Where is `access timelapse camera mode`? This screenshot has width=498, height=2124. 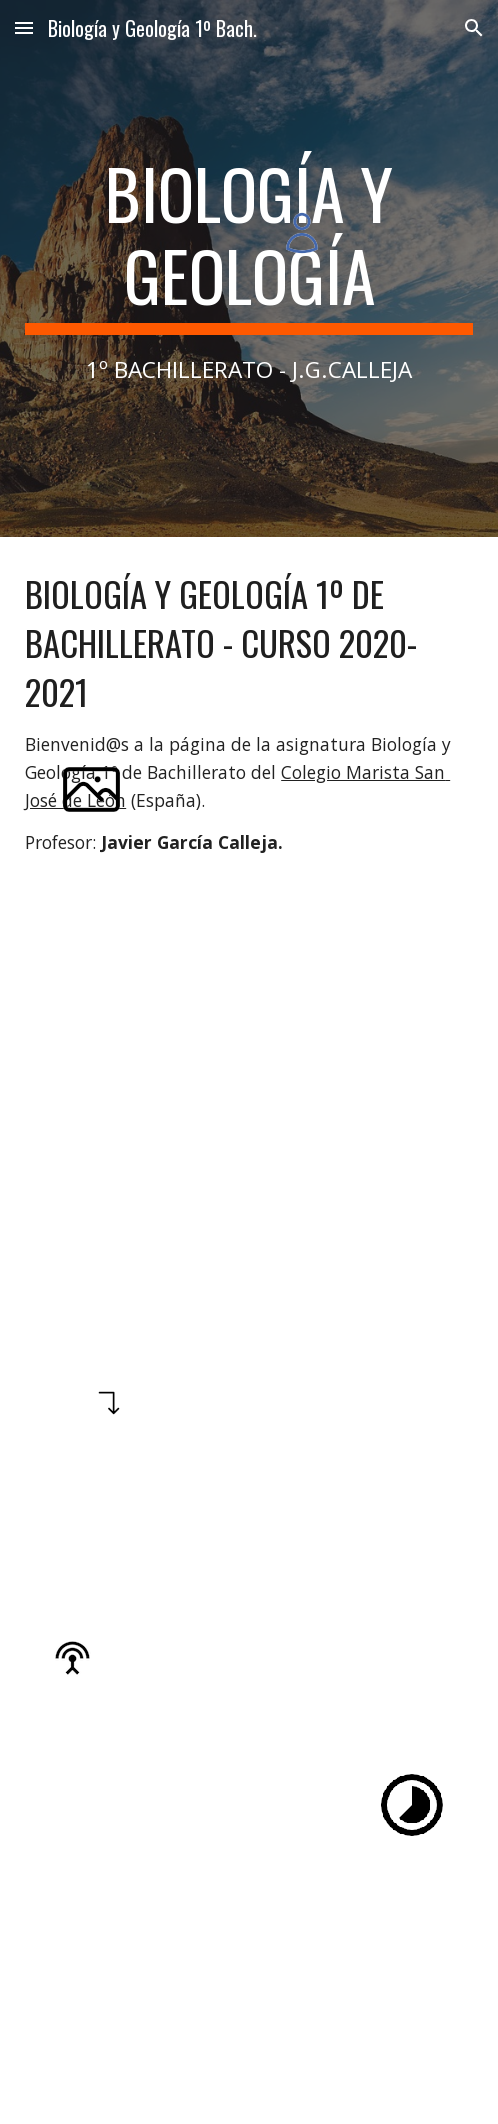 access timelapse camera mode is located at coordinates (412, 1805).